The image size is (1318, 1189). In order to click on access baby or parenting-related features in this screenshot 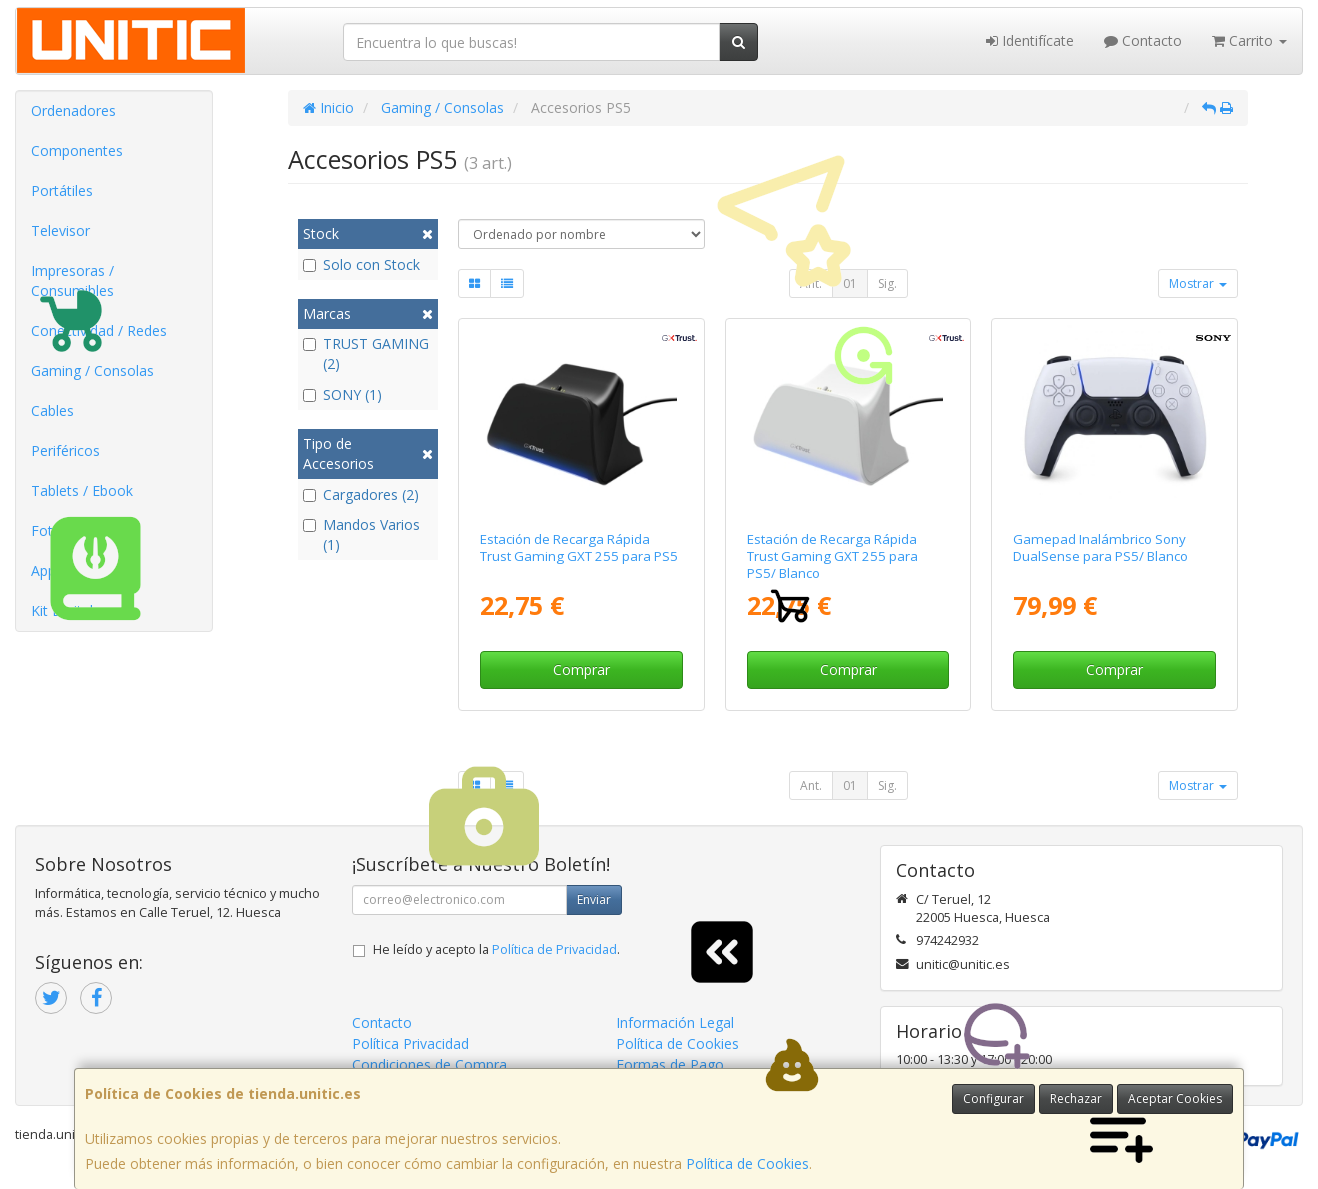, I will do `click(74, 321)`.